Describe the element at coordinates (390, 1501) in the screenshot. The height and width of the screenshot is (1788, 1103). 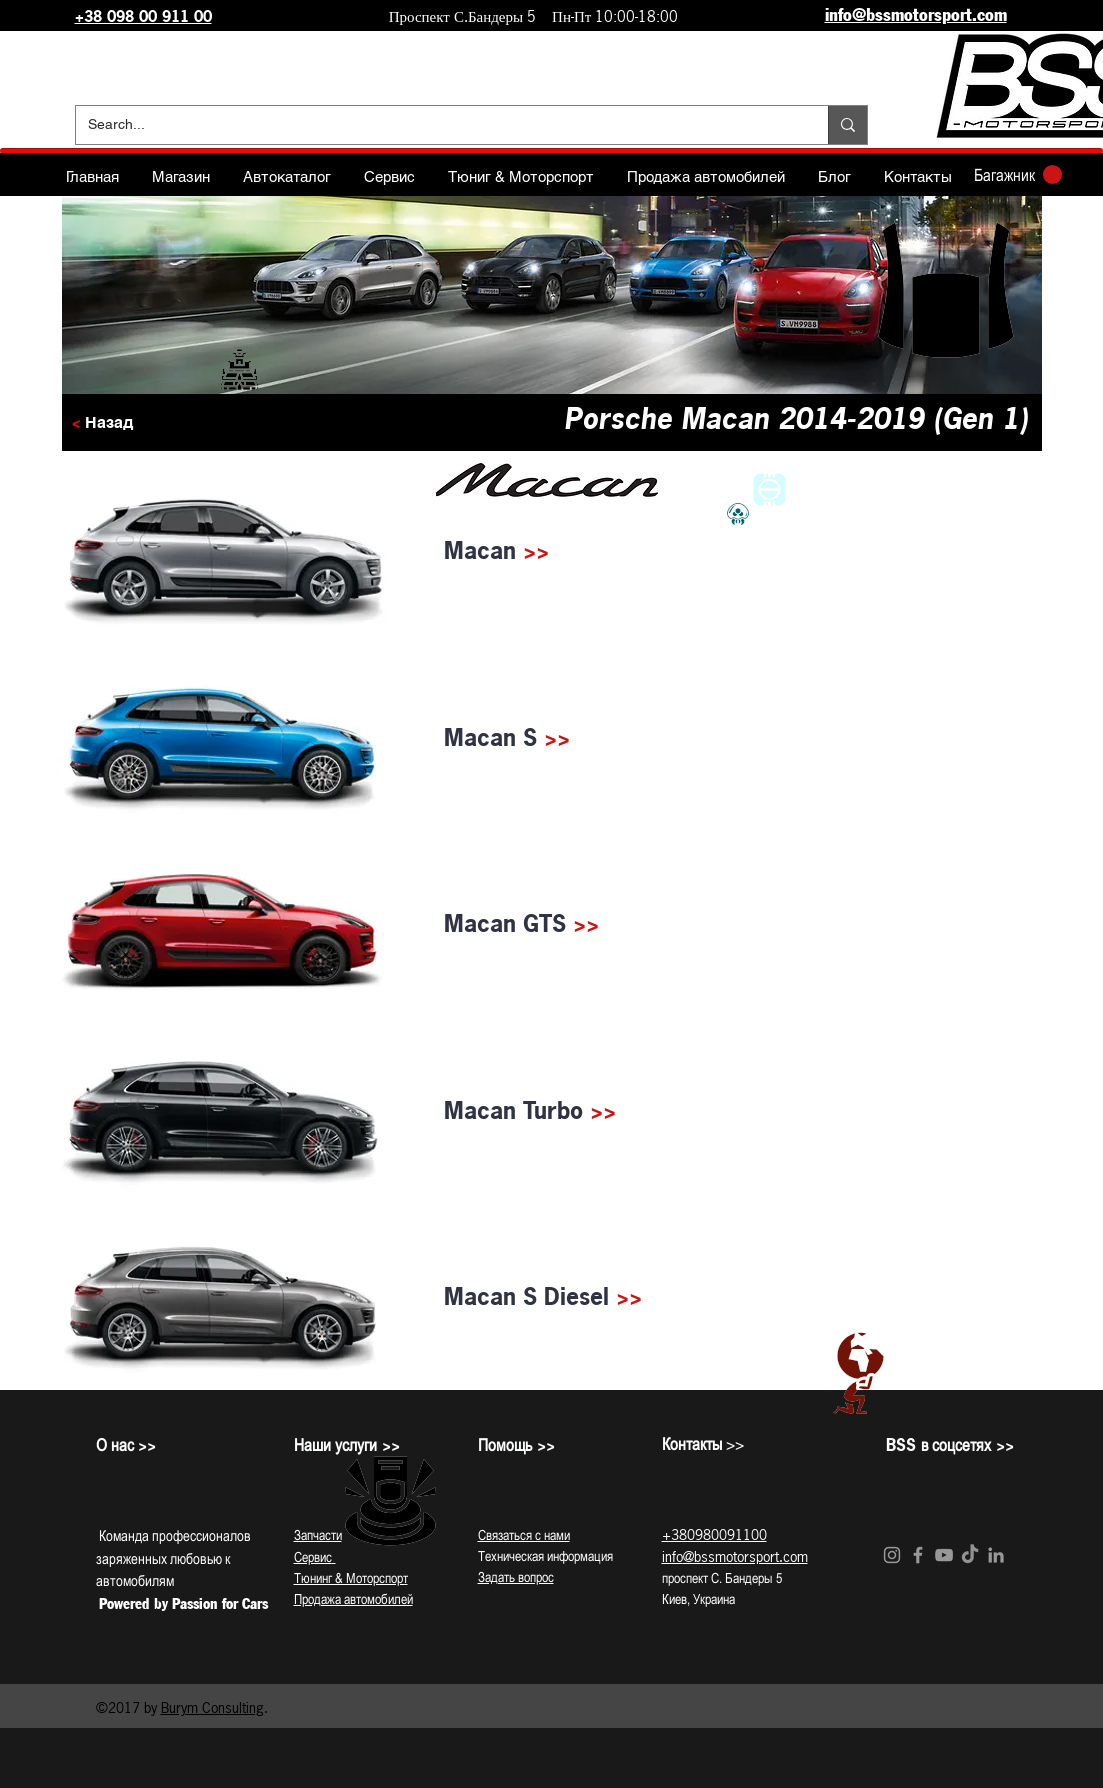
I see `tap to confirm or activate` at that location.